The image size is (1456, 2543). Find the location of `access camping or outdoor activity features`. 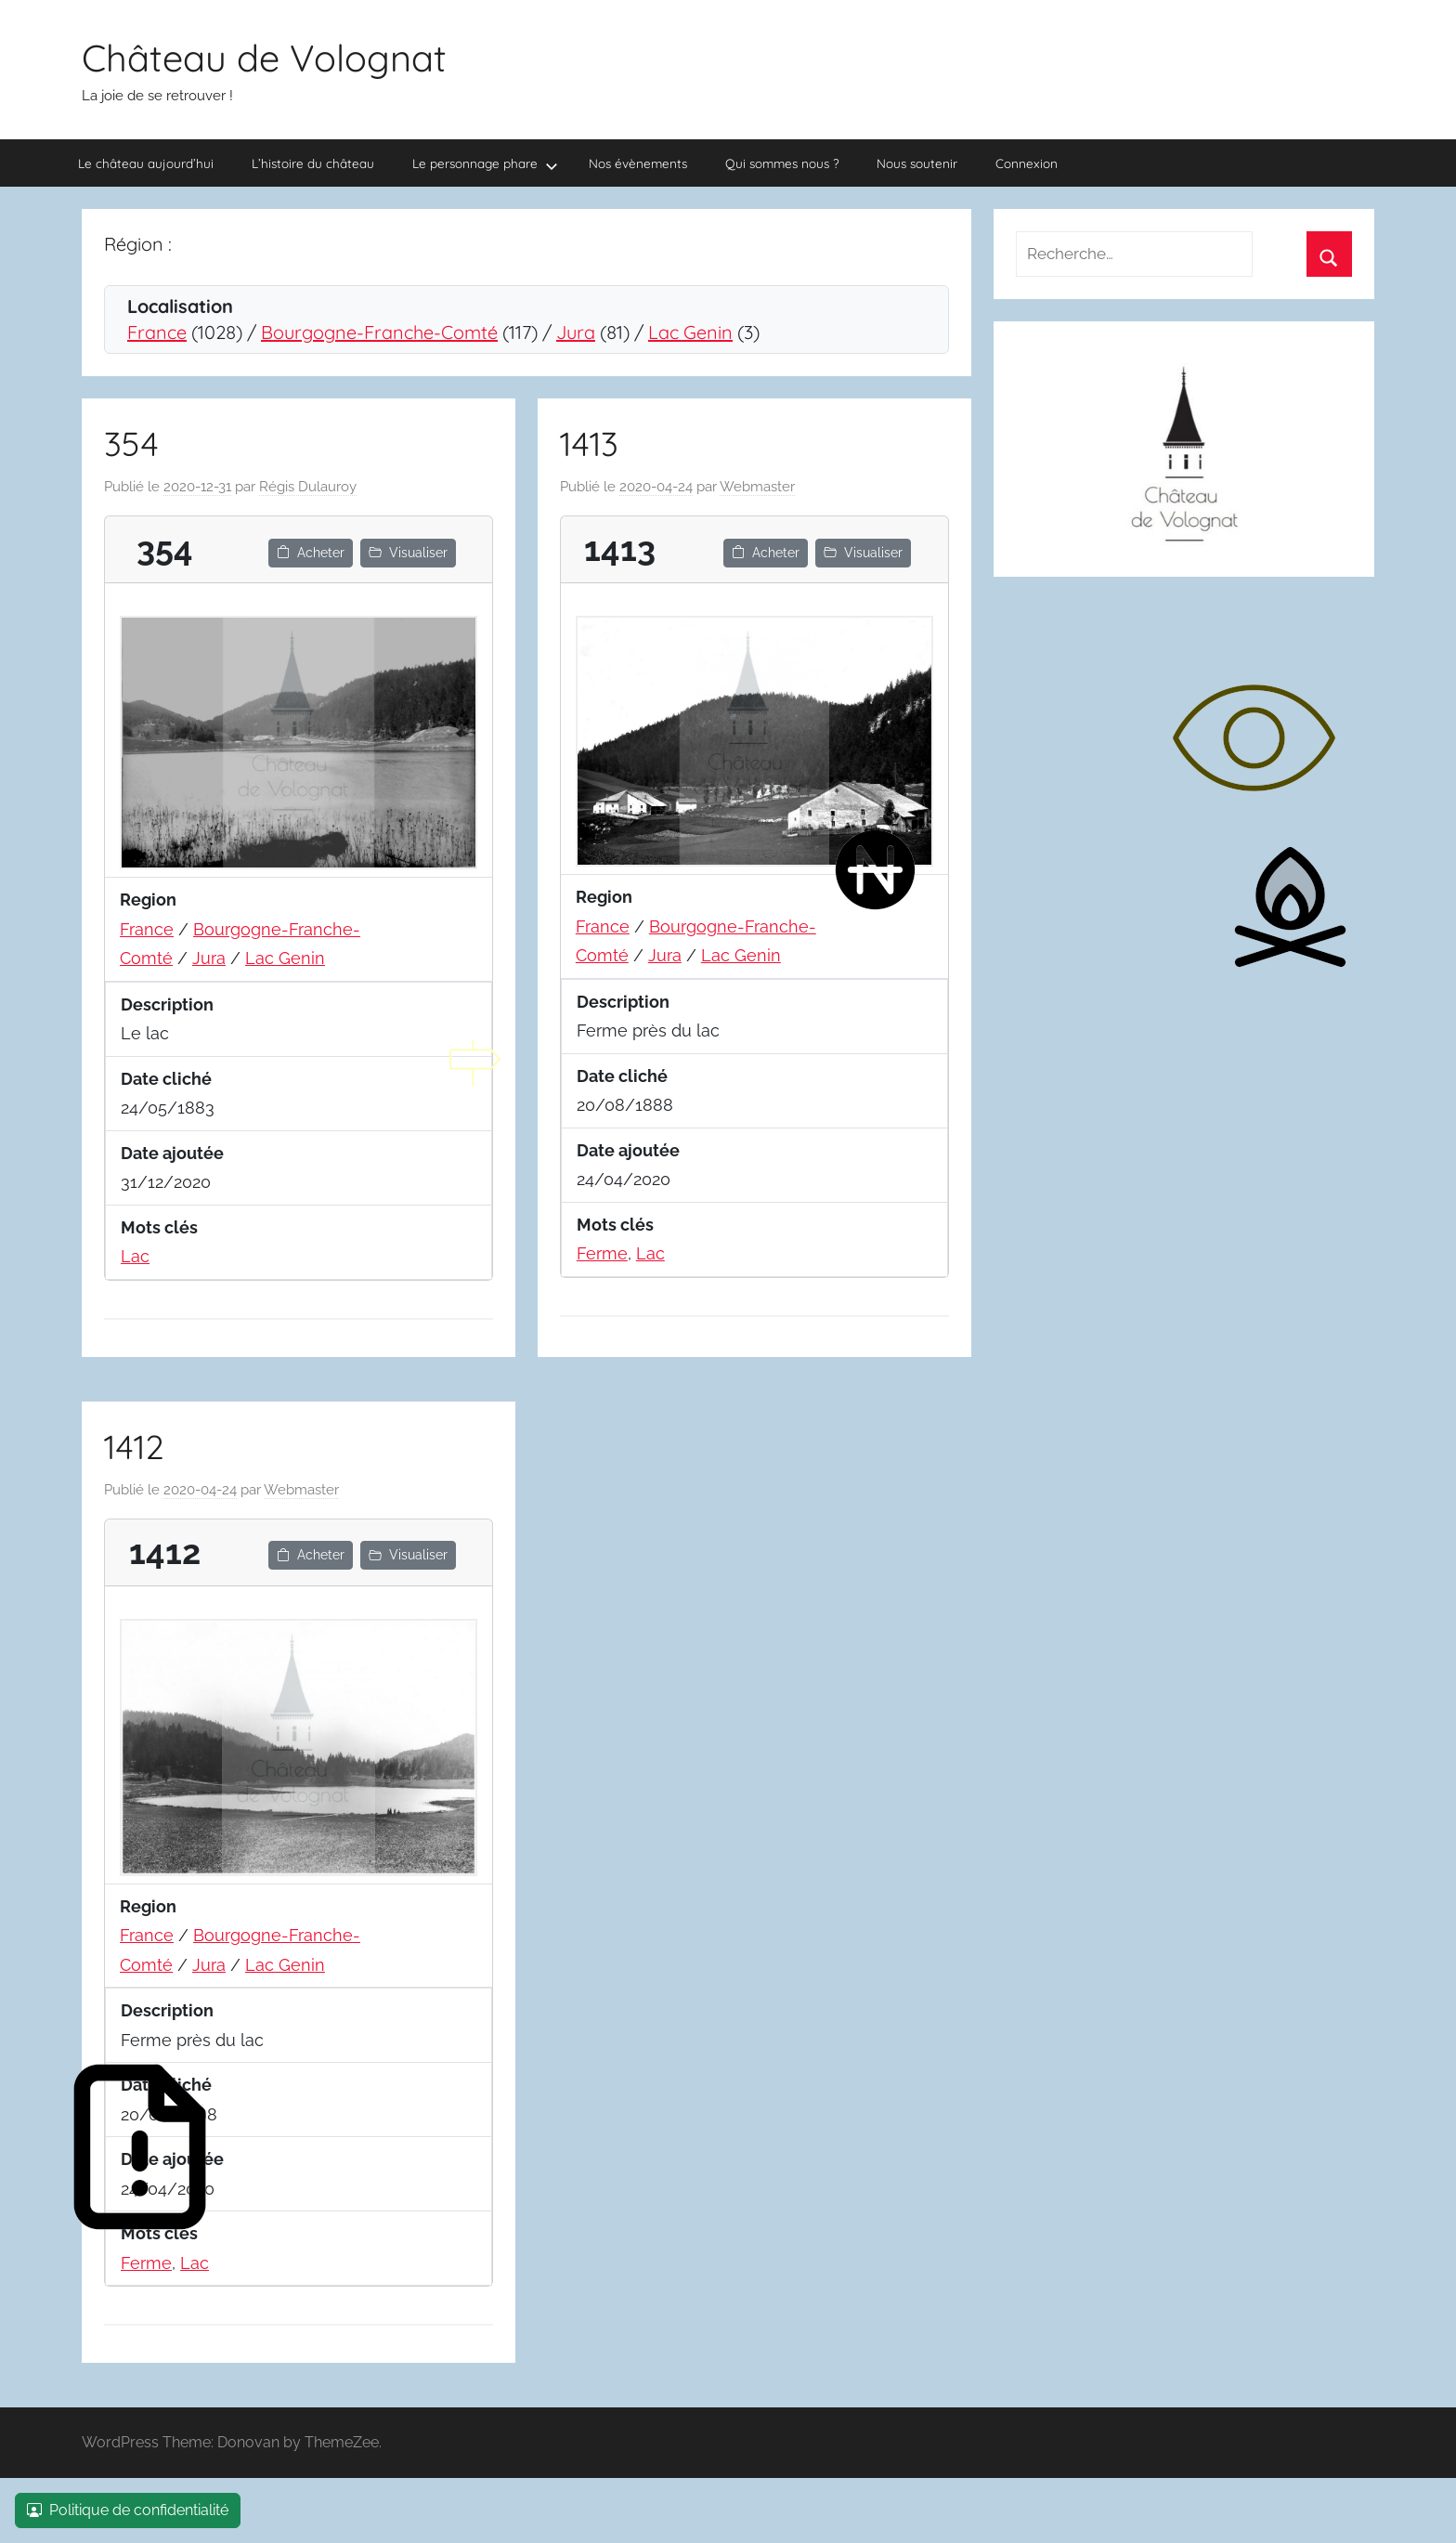

access camping or outdoor activity features is located at coordinates (1290, 906).